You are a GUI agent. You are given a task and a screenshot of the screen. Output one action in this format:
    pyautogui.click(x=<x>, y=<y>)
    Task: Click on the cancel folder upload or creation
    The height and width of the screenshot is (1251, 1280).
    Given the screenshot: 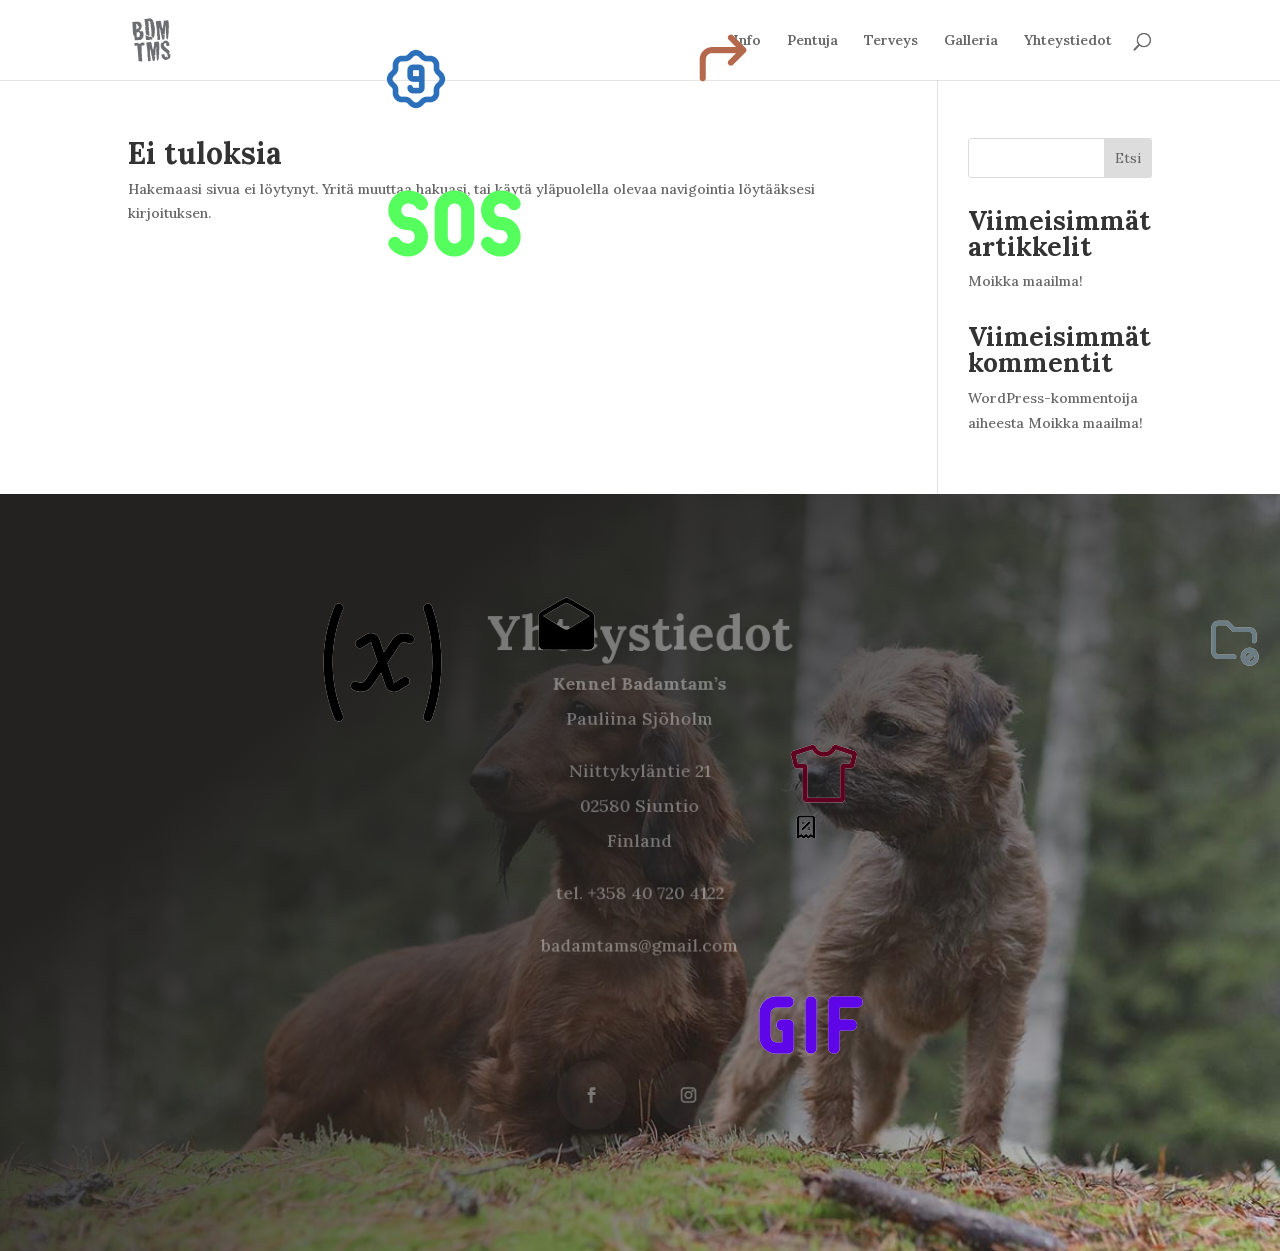 What is the action you would take?
    pyautogui.click(x=1234, y=641)
    